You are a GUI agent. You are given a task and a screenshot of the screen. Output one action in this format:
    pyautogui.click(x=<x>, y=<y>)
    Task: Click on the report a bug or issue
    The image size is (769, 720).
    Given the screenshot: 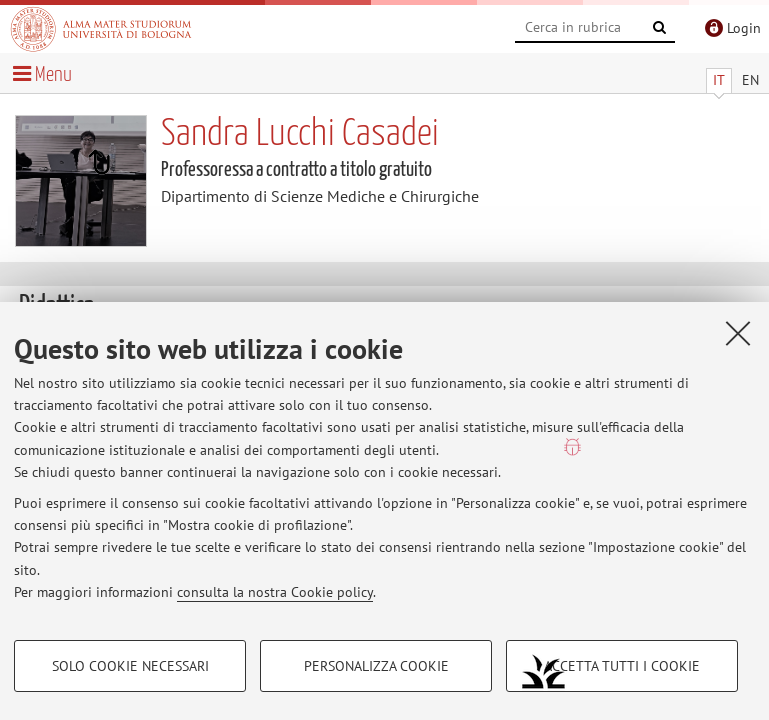 What is the action you would take?
    pyautogui.click(x=572, y=446)
    